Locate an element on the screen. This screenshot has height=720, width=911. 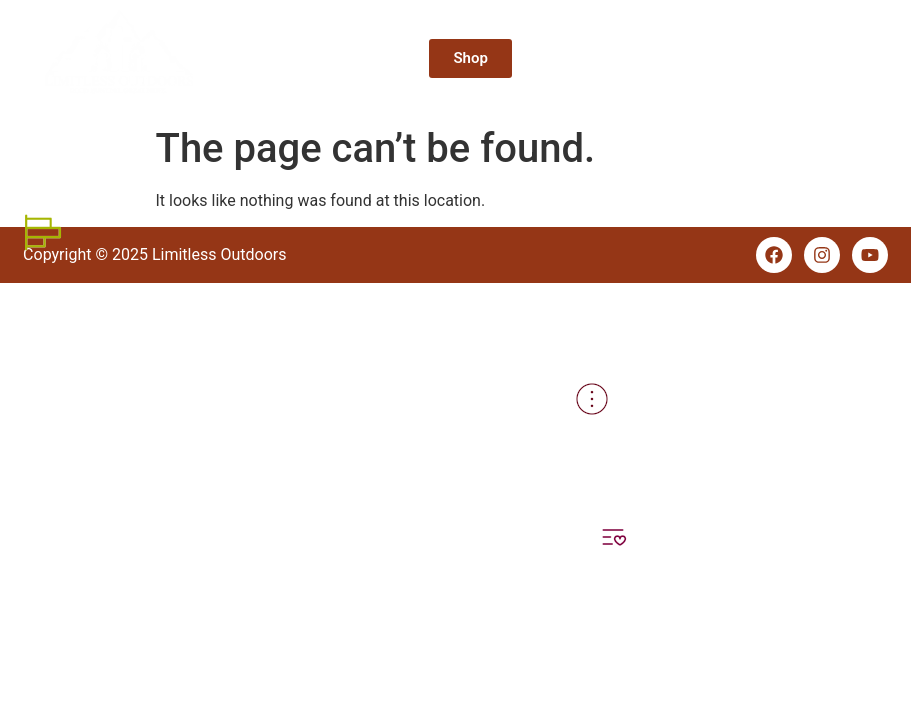
access more options or actions is located at coordinates (592, 399).